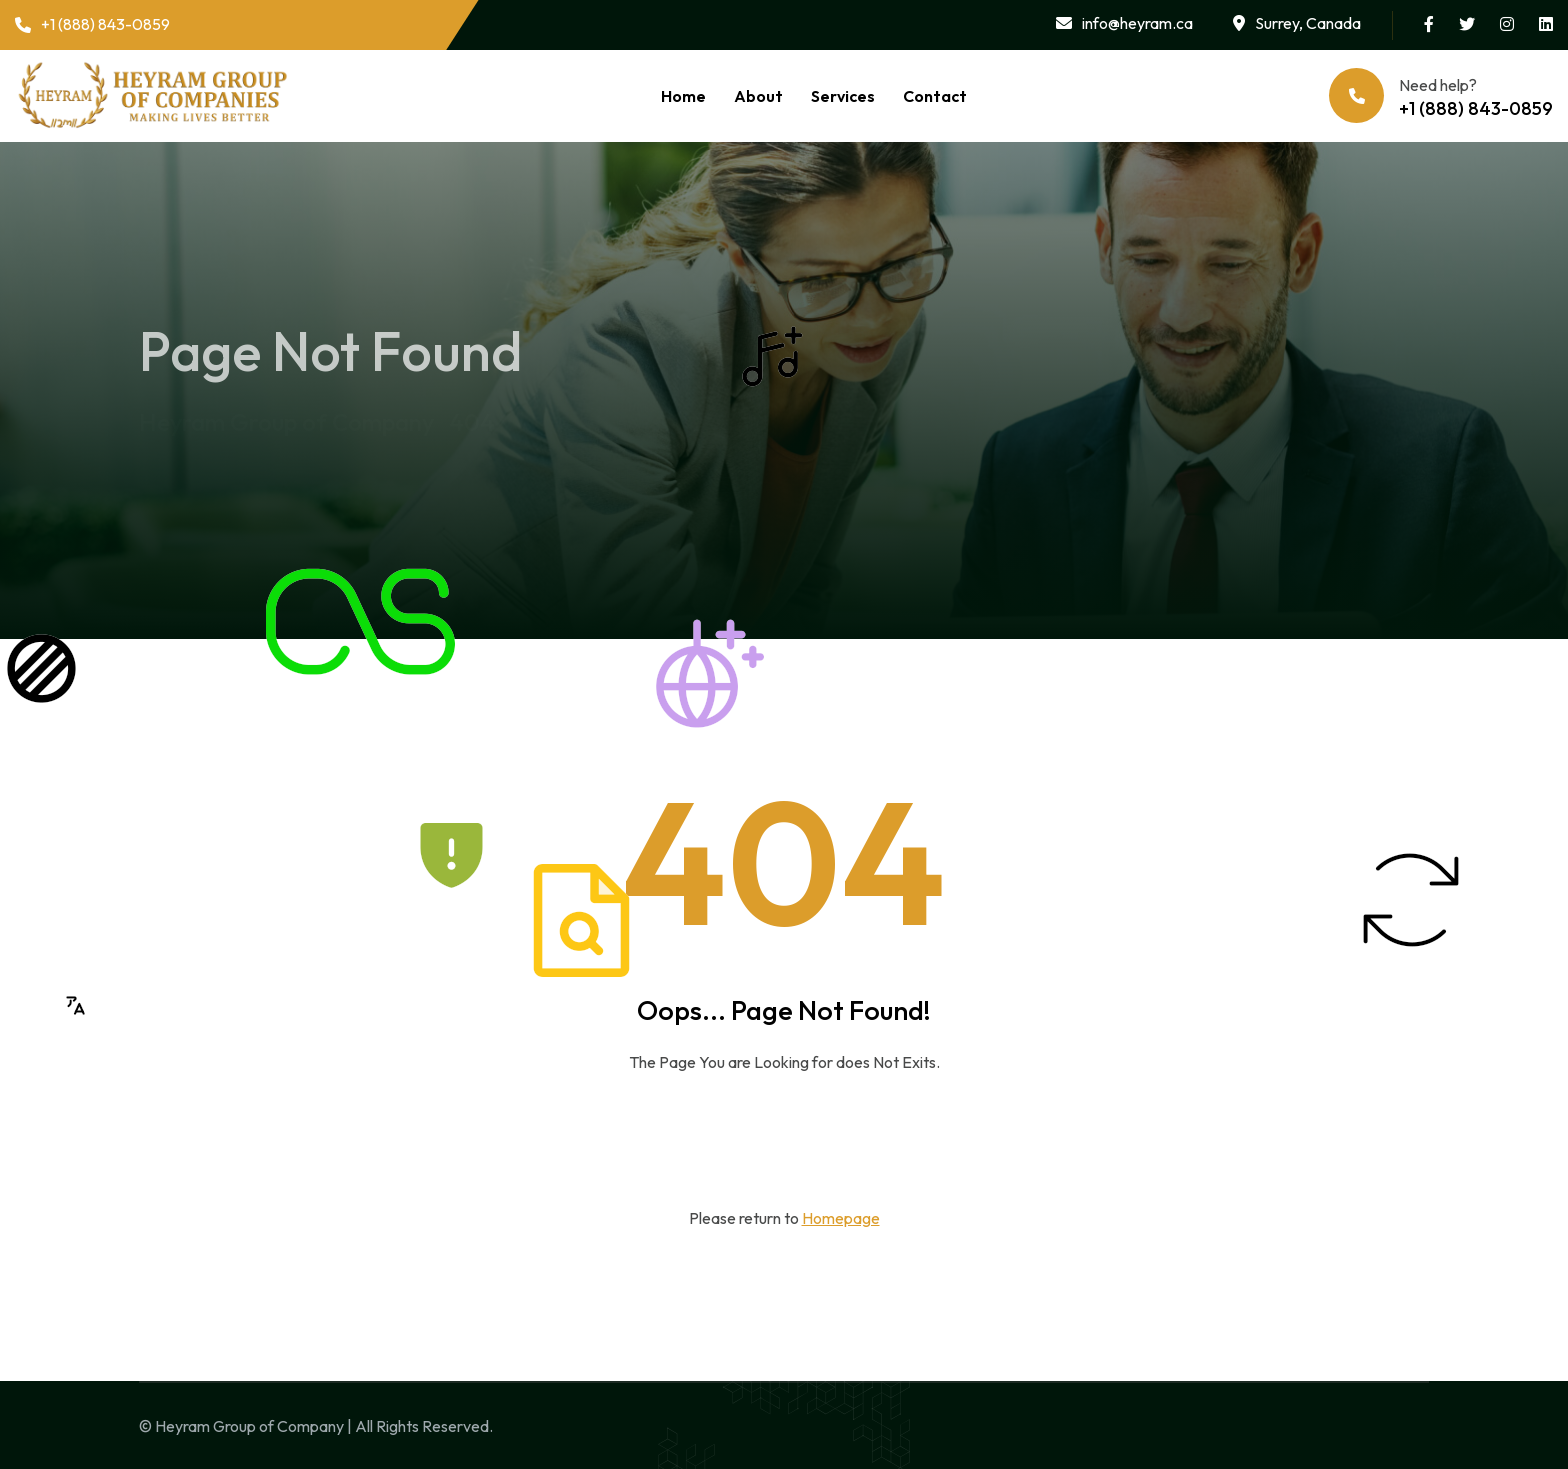 This screenshot has height=1469, width=1568. What do you see at coordinates (1411, 900) in the screenshot?
I see `refresh or reload content` at bounding box center [1411, 900].